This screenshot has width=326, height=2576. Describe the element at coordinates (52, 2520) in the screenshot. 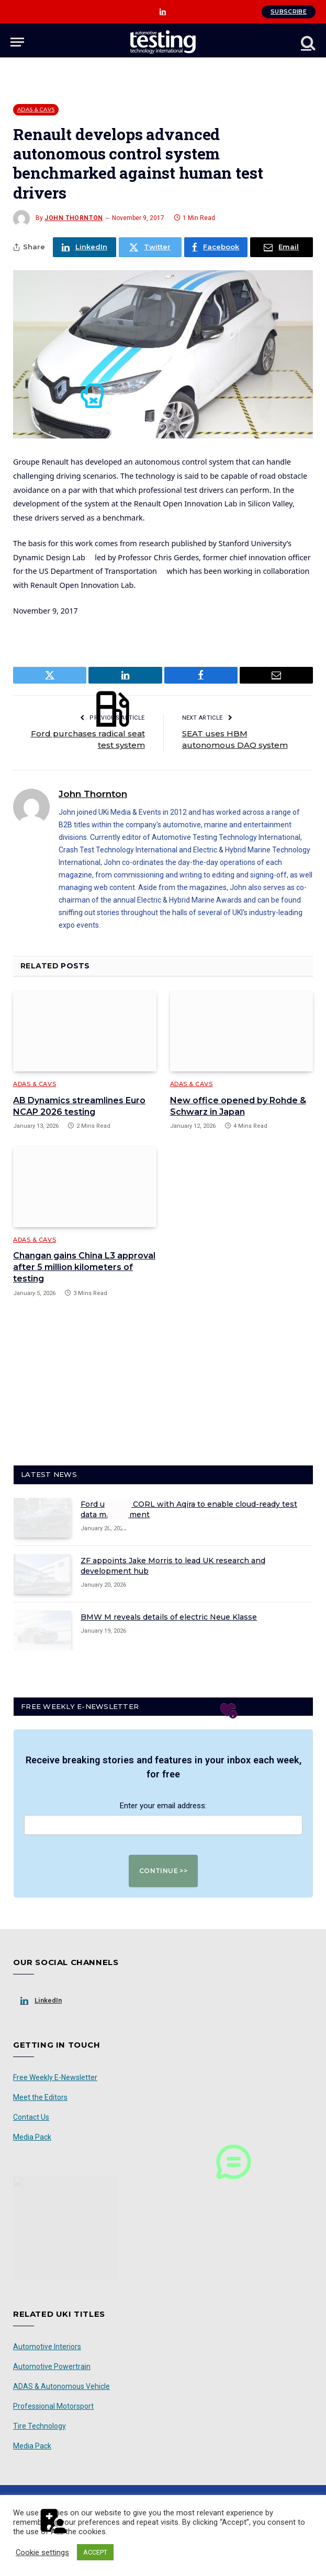

I see `view patient profile or medical records` at that location.